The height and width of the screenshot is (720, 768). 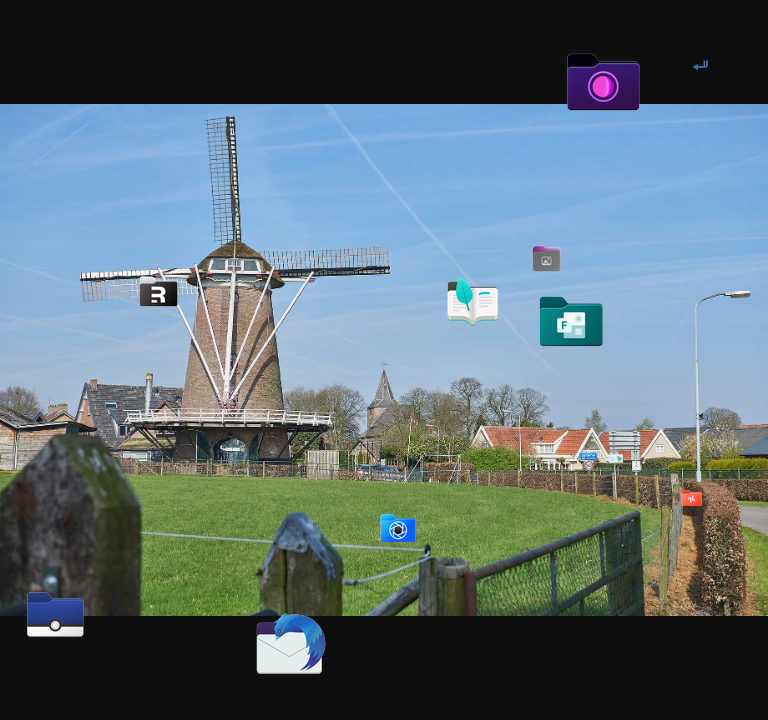 What do you see at coordinates (603, 84) in the screenshot?
I see `open wondershare demoair folder` at bounding box center [603, 84].